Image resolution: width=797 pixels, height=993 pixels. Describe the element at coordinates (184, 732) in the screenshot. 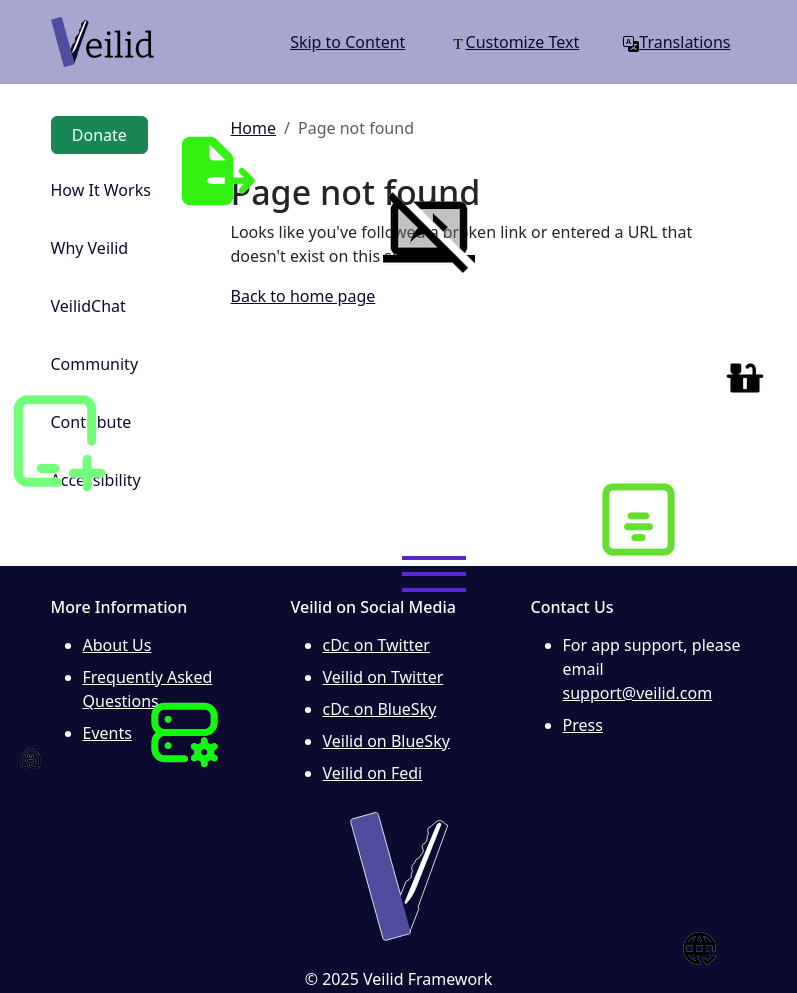

I see `access server configuration settings` at that location.